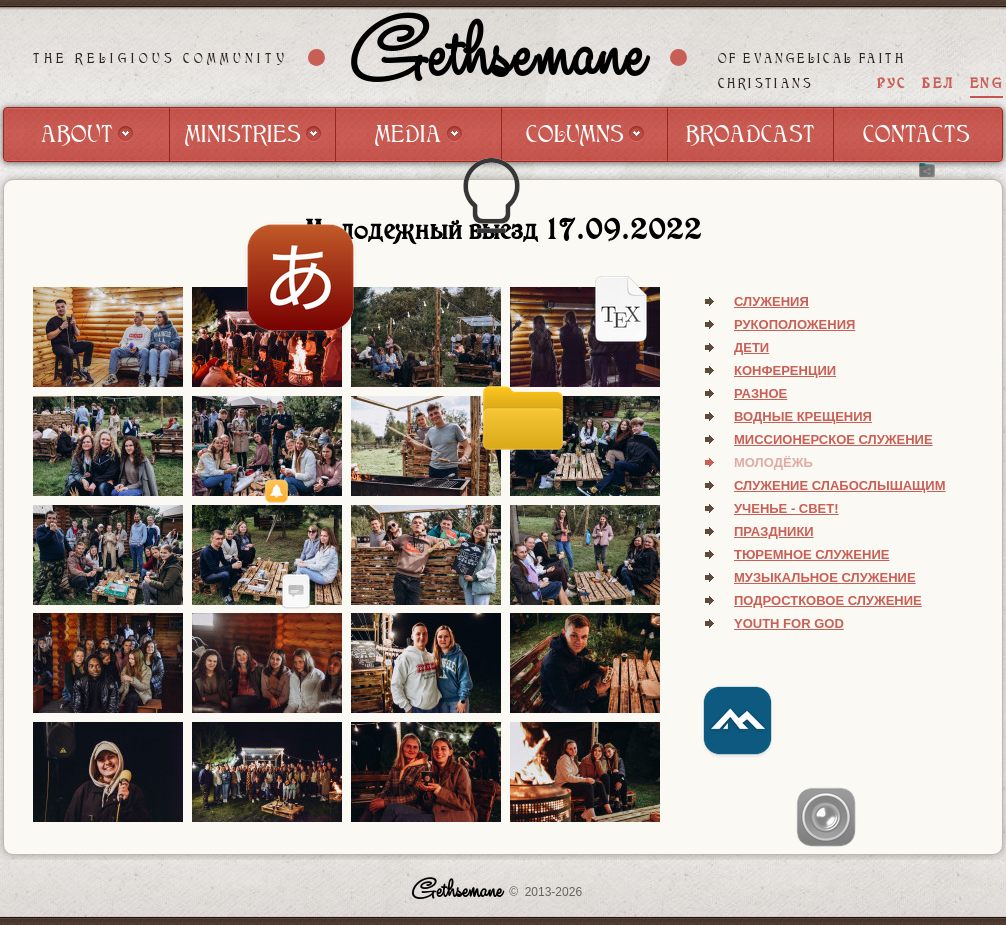 This screenshot has width=1006, height=925. What do you see at coordinates (296, 591) in the screenshot?
I see `a microdvd subtitle file` at bounding box center [296, 591].